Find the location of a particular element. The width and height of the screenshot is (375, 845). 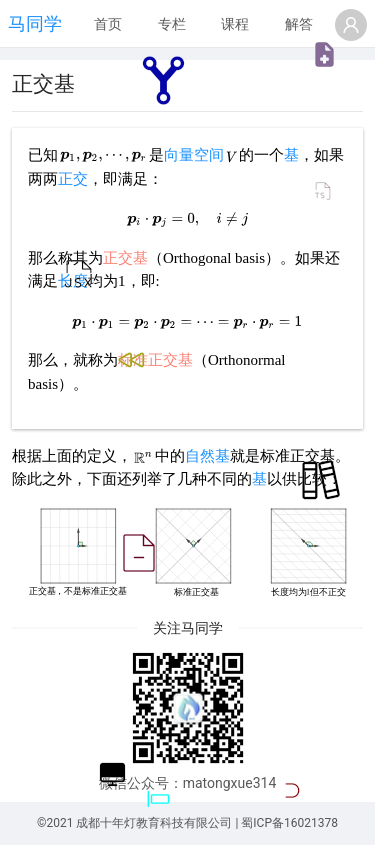

rewind or skip to previous track is located at coordinates (132, 359).